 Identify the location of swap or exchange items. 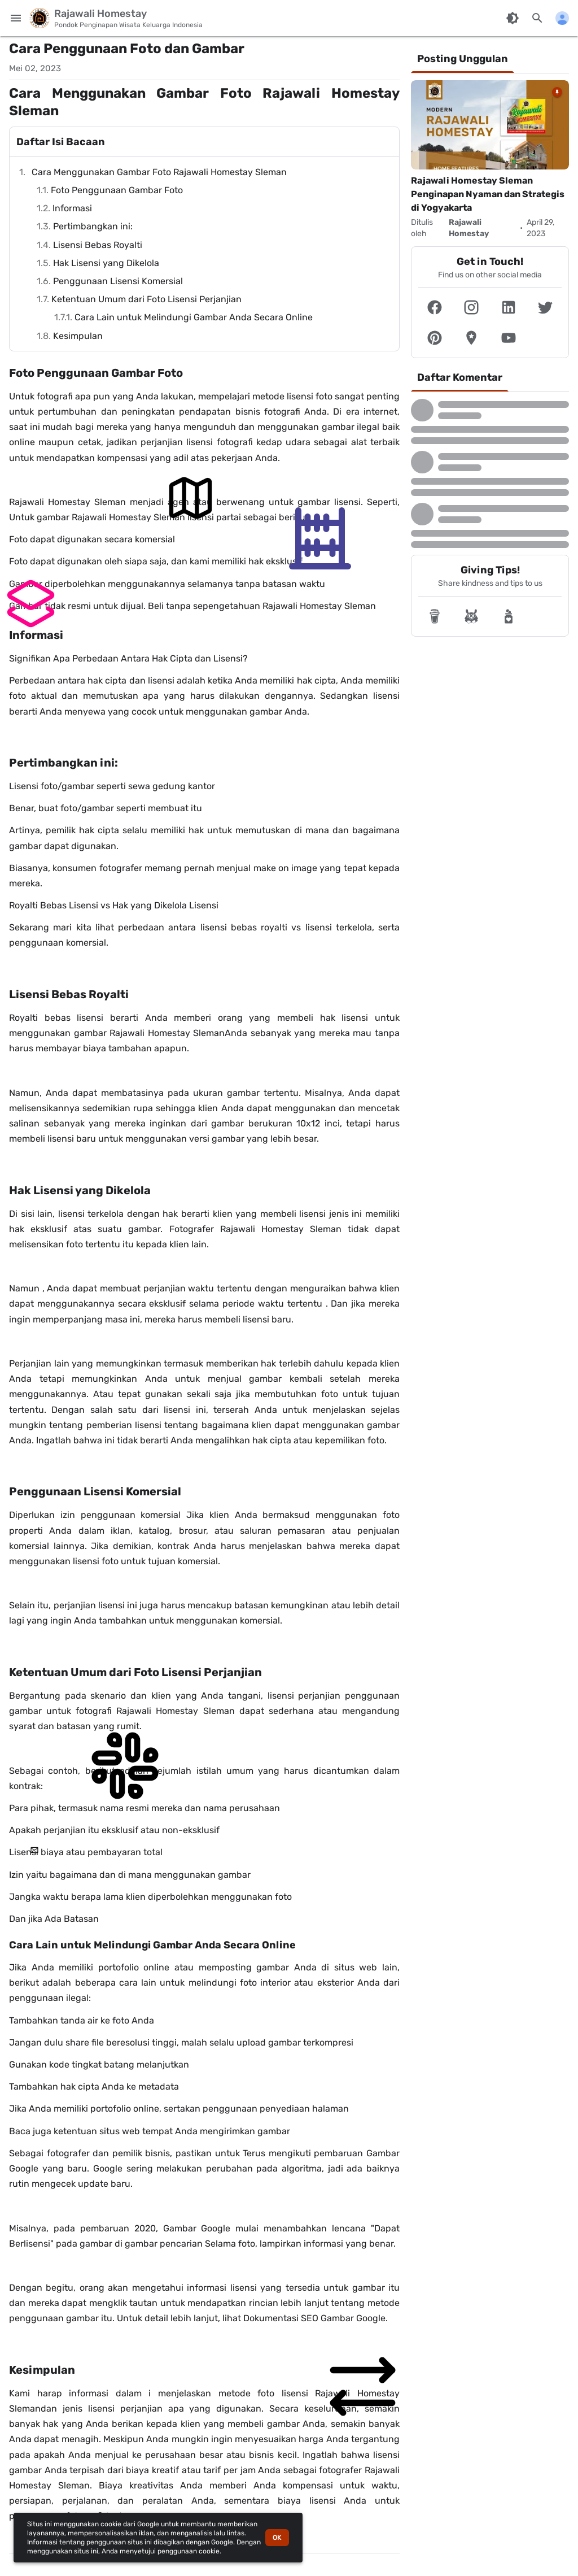
(362, 2386).